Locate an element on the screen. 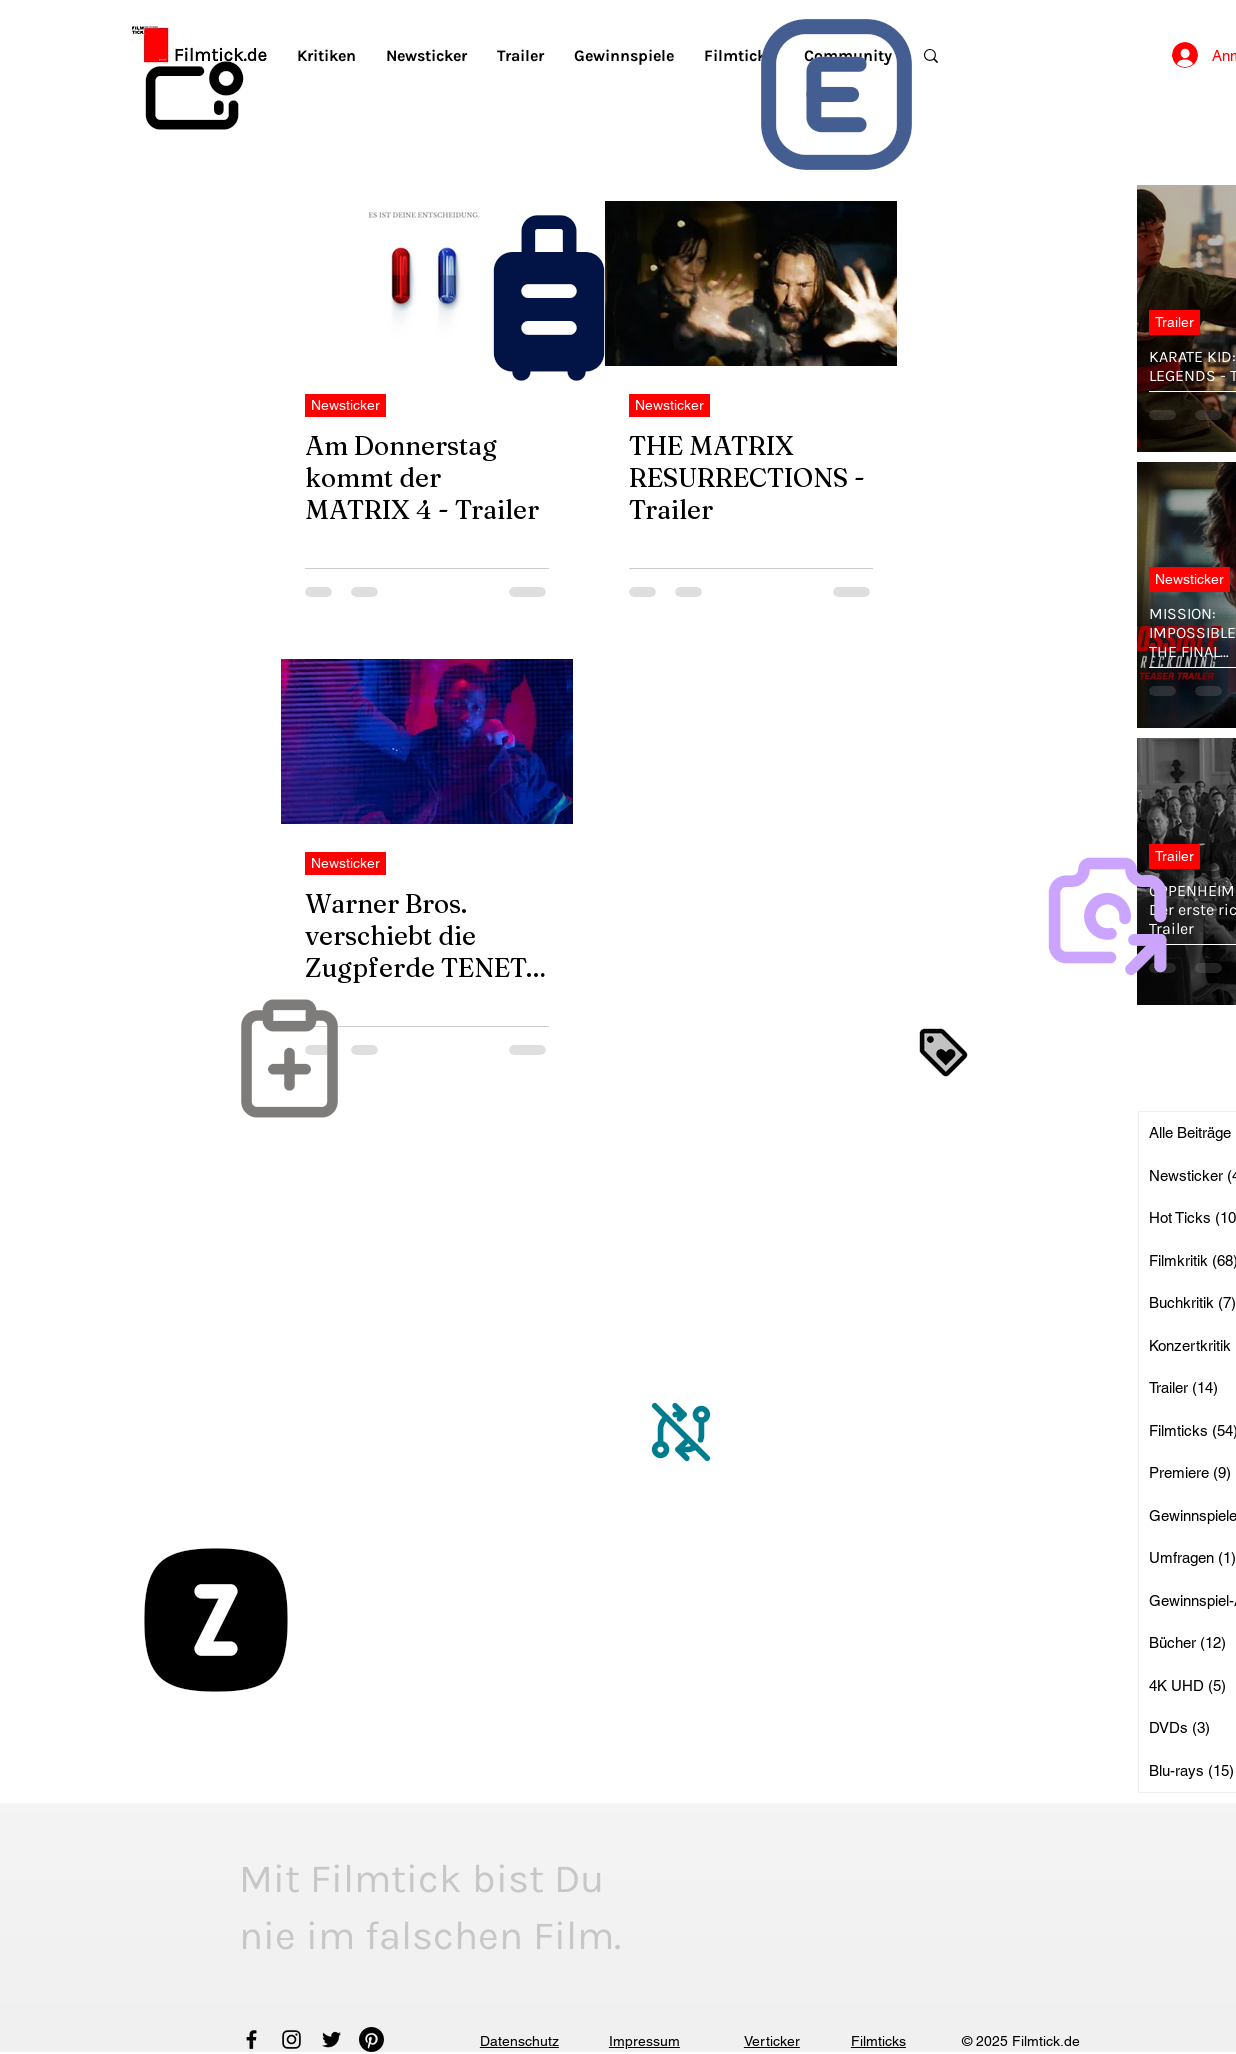 This screenshot has height=2054, width=1236. access loyalty rewards or points is located at coordinates (943, 1052).